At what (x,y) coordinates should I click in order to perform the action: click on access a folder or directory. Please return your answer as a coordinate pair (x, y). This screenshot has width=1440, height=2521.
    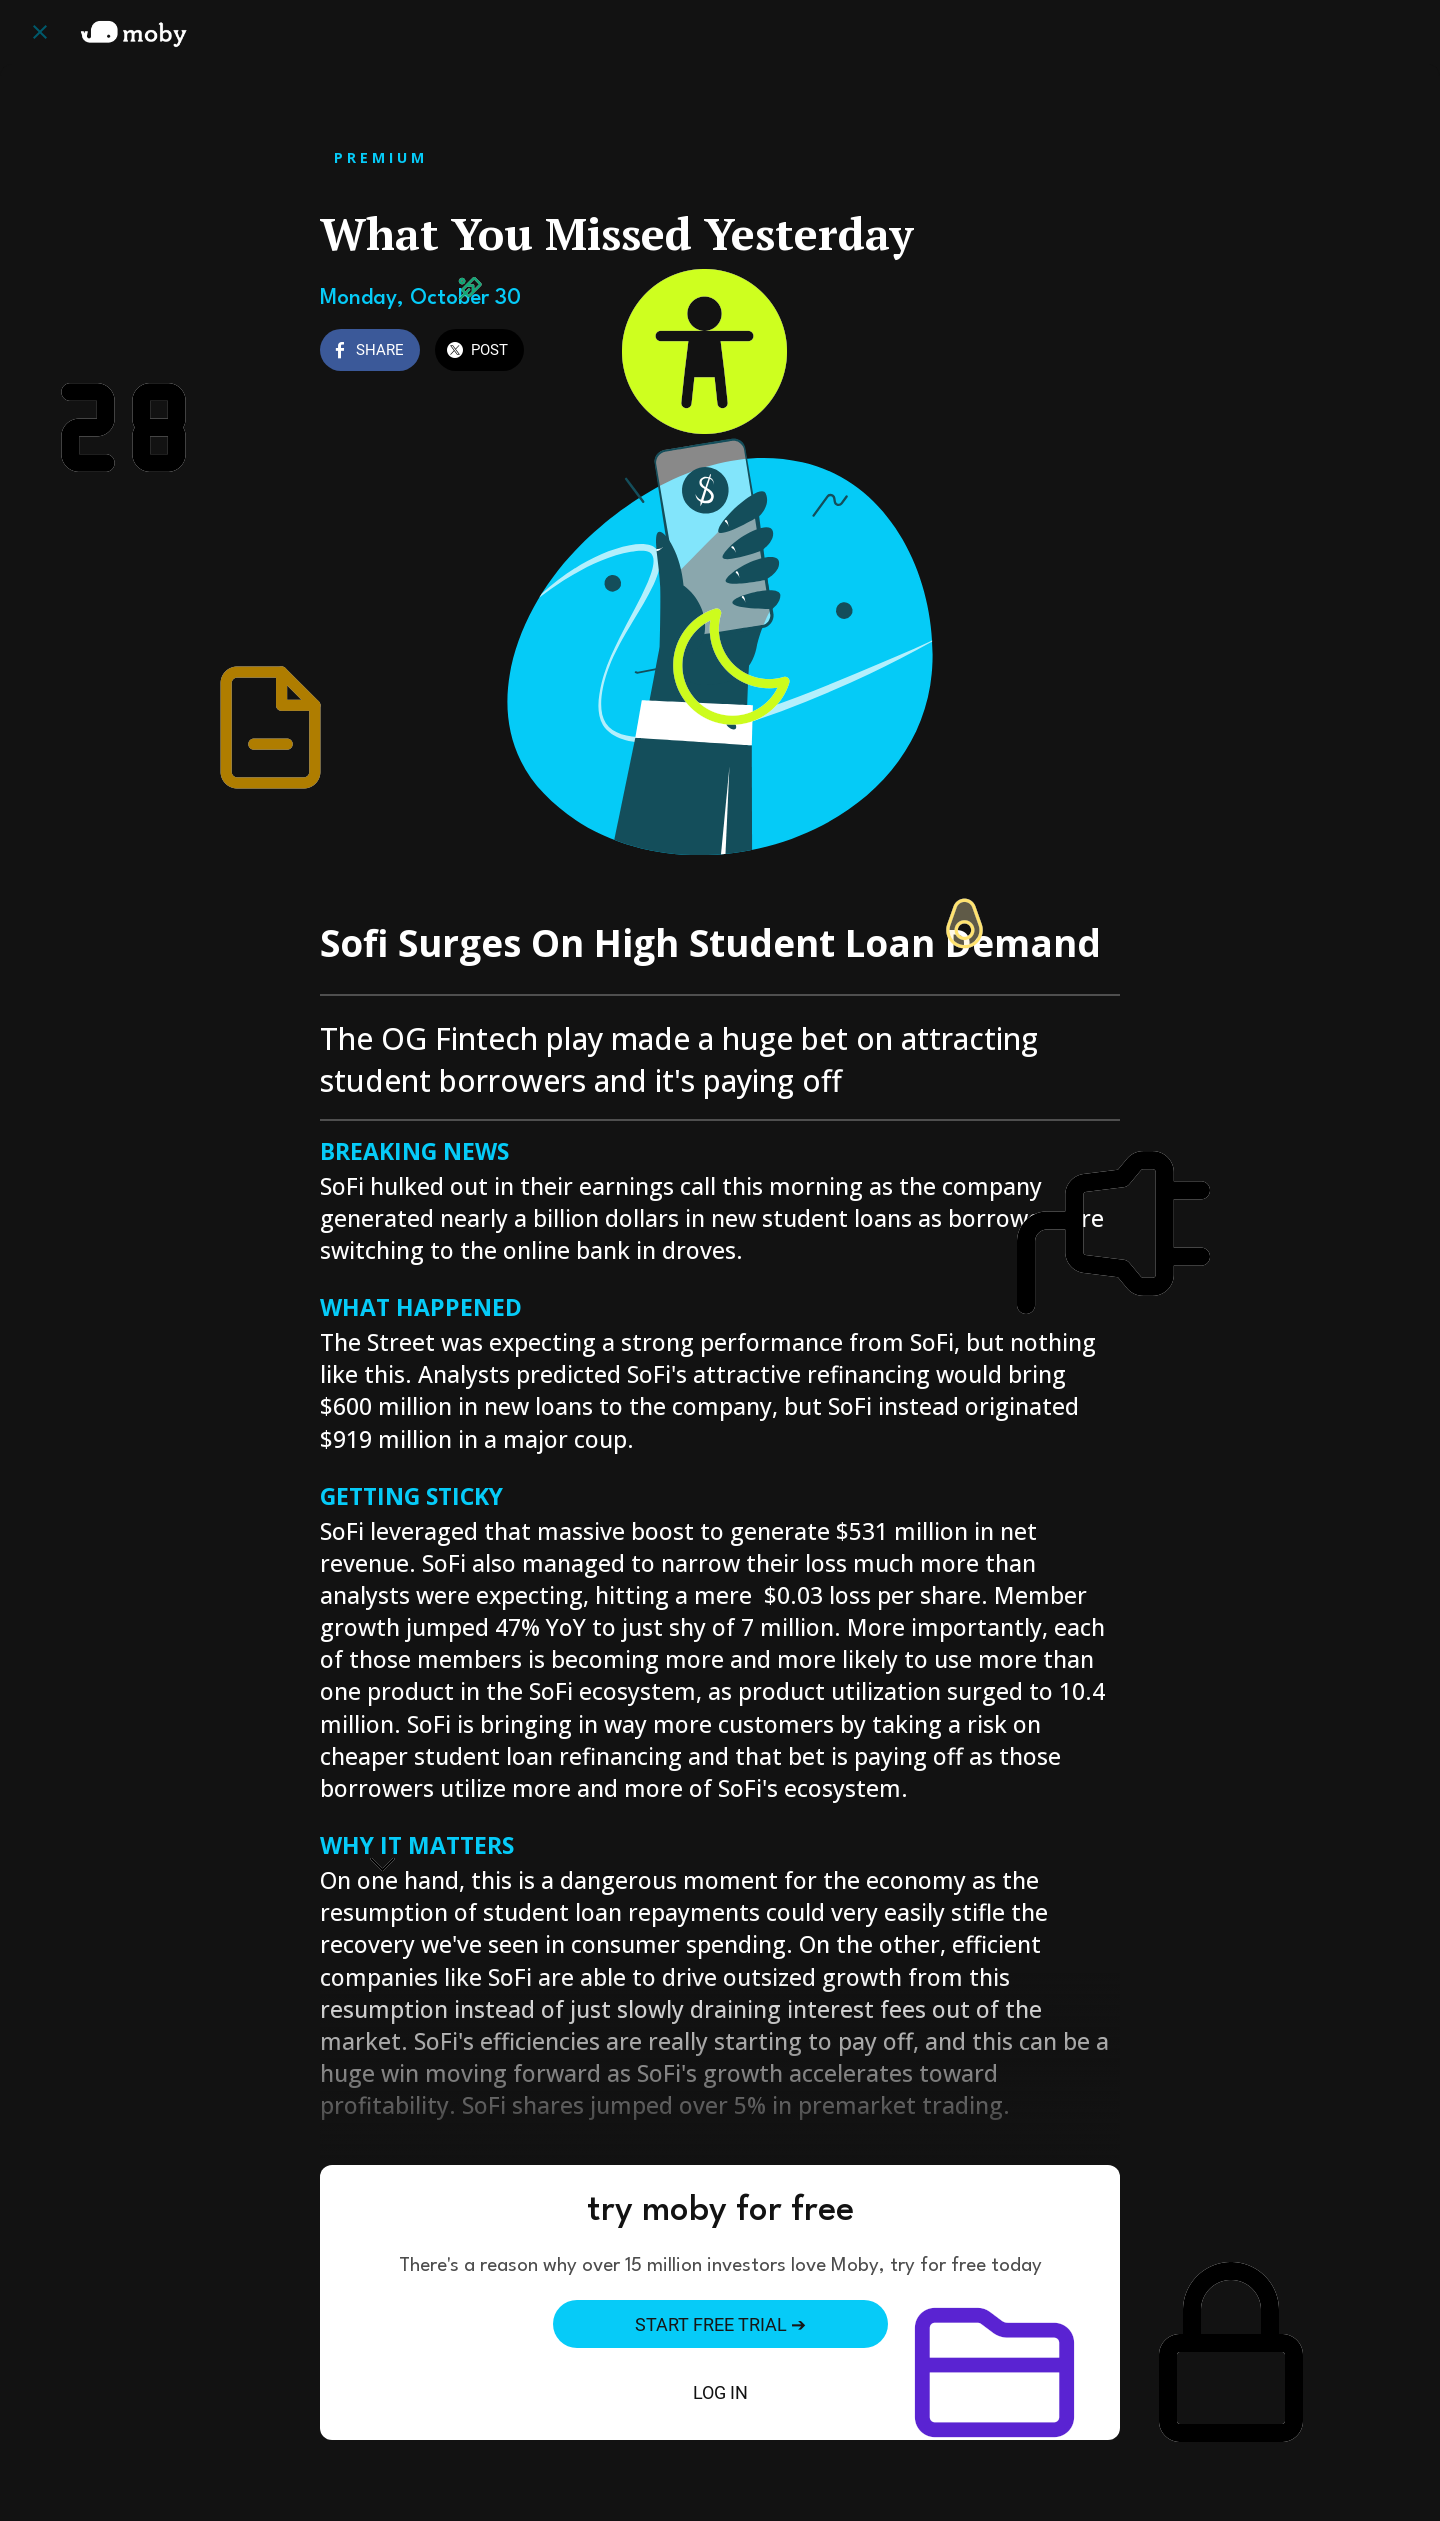
    Looking at the image, I should click on (994, 2377).